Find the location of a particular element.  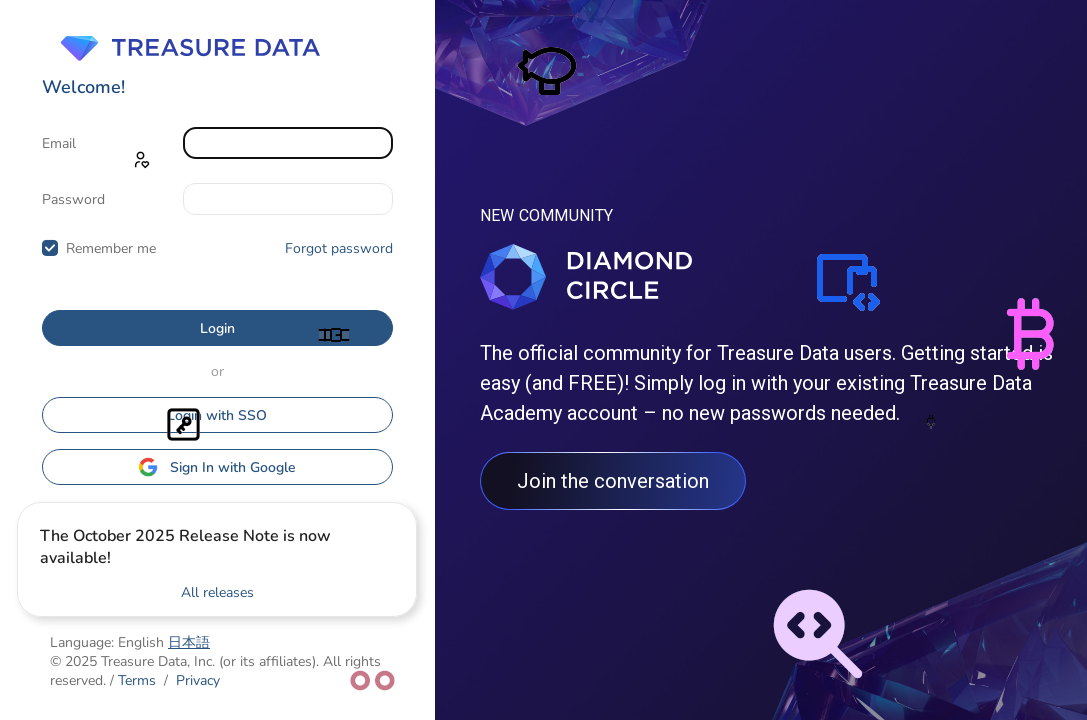

airship or blimp transportation option is located at coordinates (547, 71).